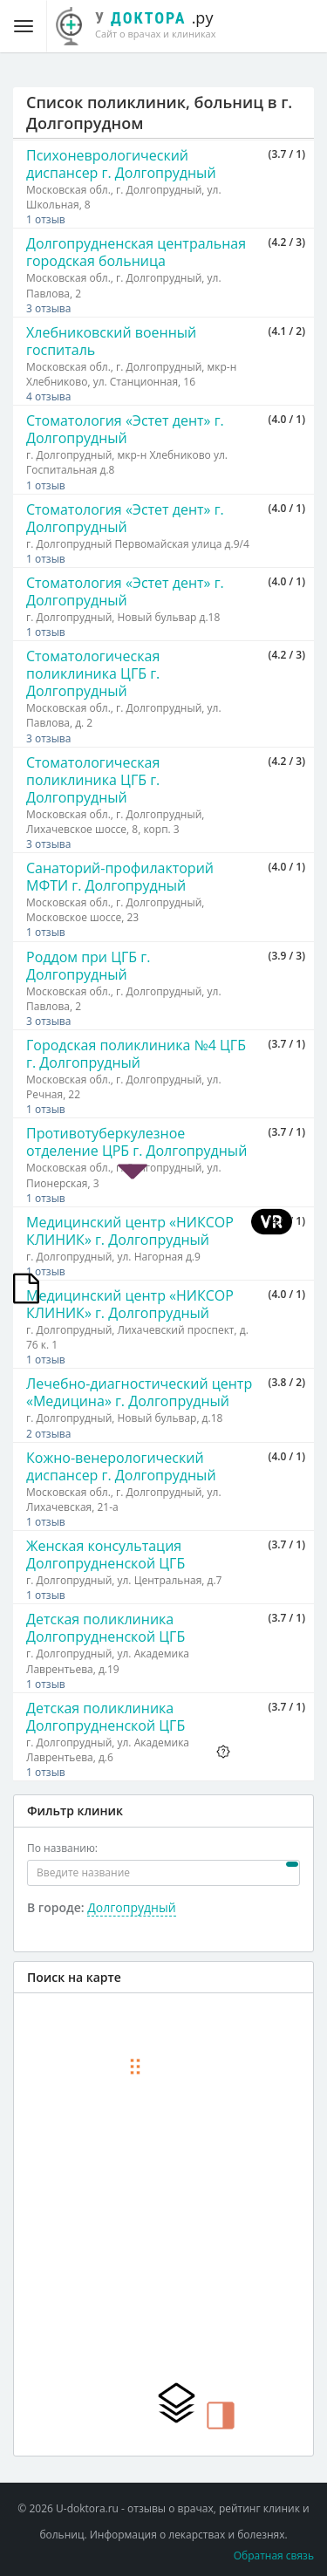 The height and width of the screenshot is (2576, 327). Describe the element at coordinates (223, 1752) in the screenshot. I see `indicates unverified or unknown status` at that location.